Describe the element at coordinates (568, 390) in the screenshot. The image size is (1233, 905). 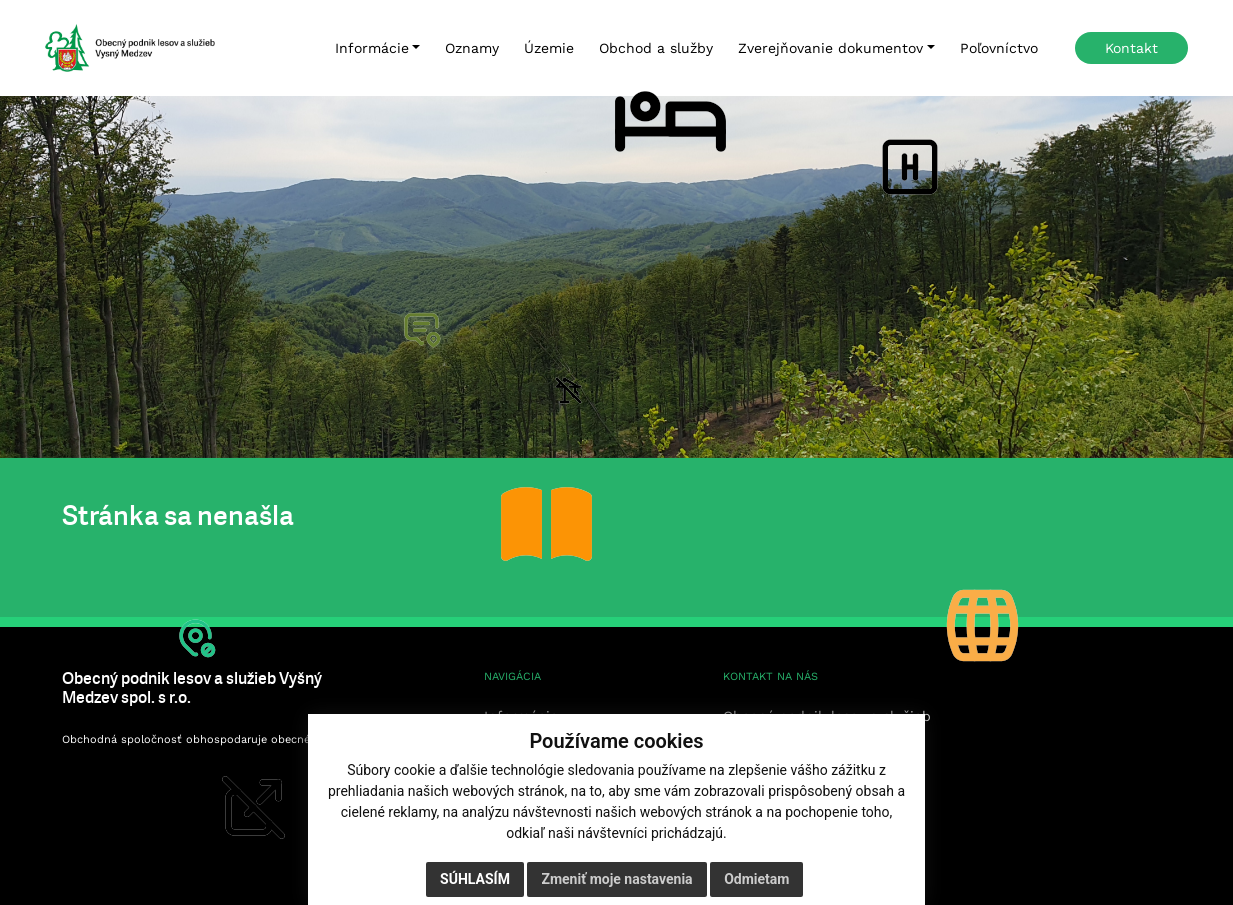
I see `construction crane disabled or unavailable` at that location.